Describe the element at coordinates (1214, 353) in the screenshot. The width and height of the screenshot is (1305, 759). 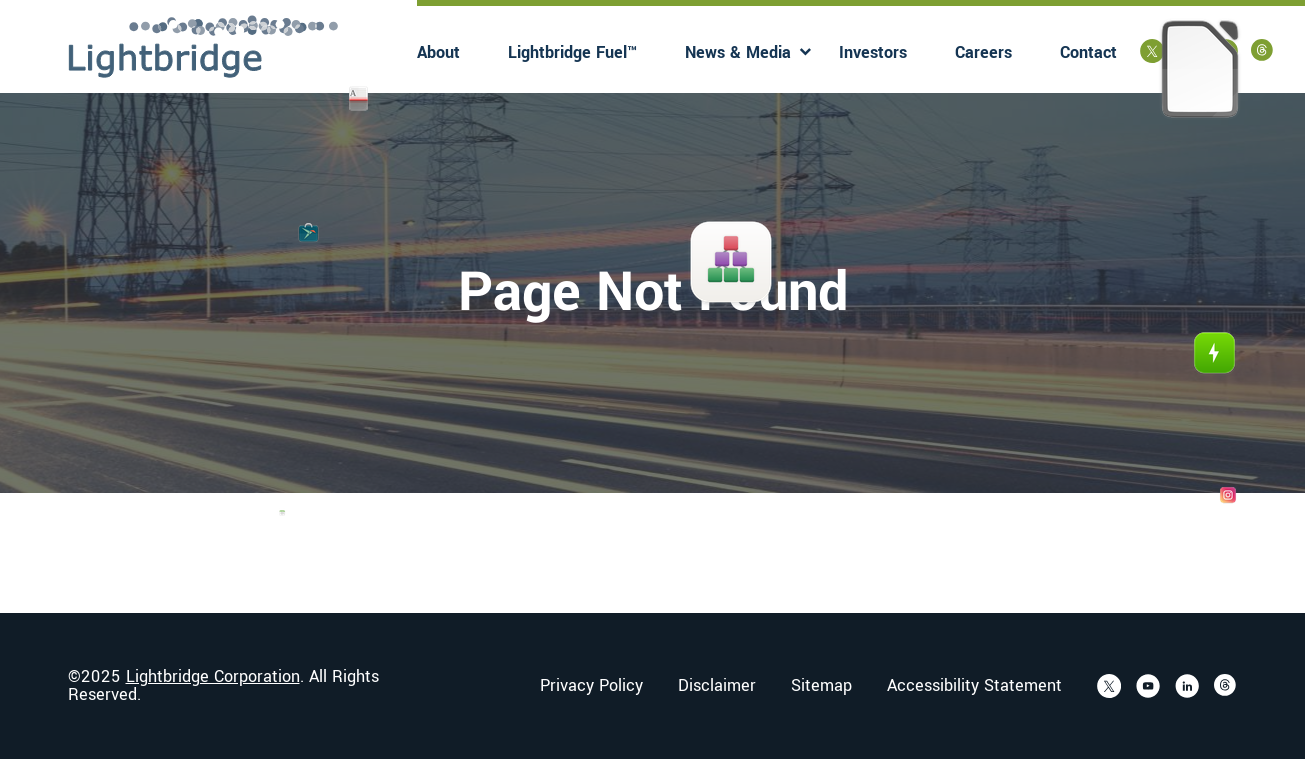
I see `access power management settings` at that location.